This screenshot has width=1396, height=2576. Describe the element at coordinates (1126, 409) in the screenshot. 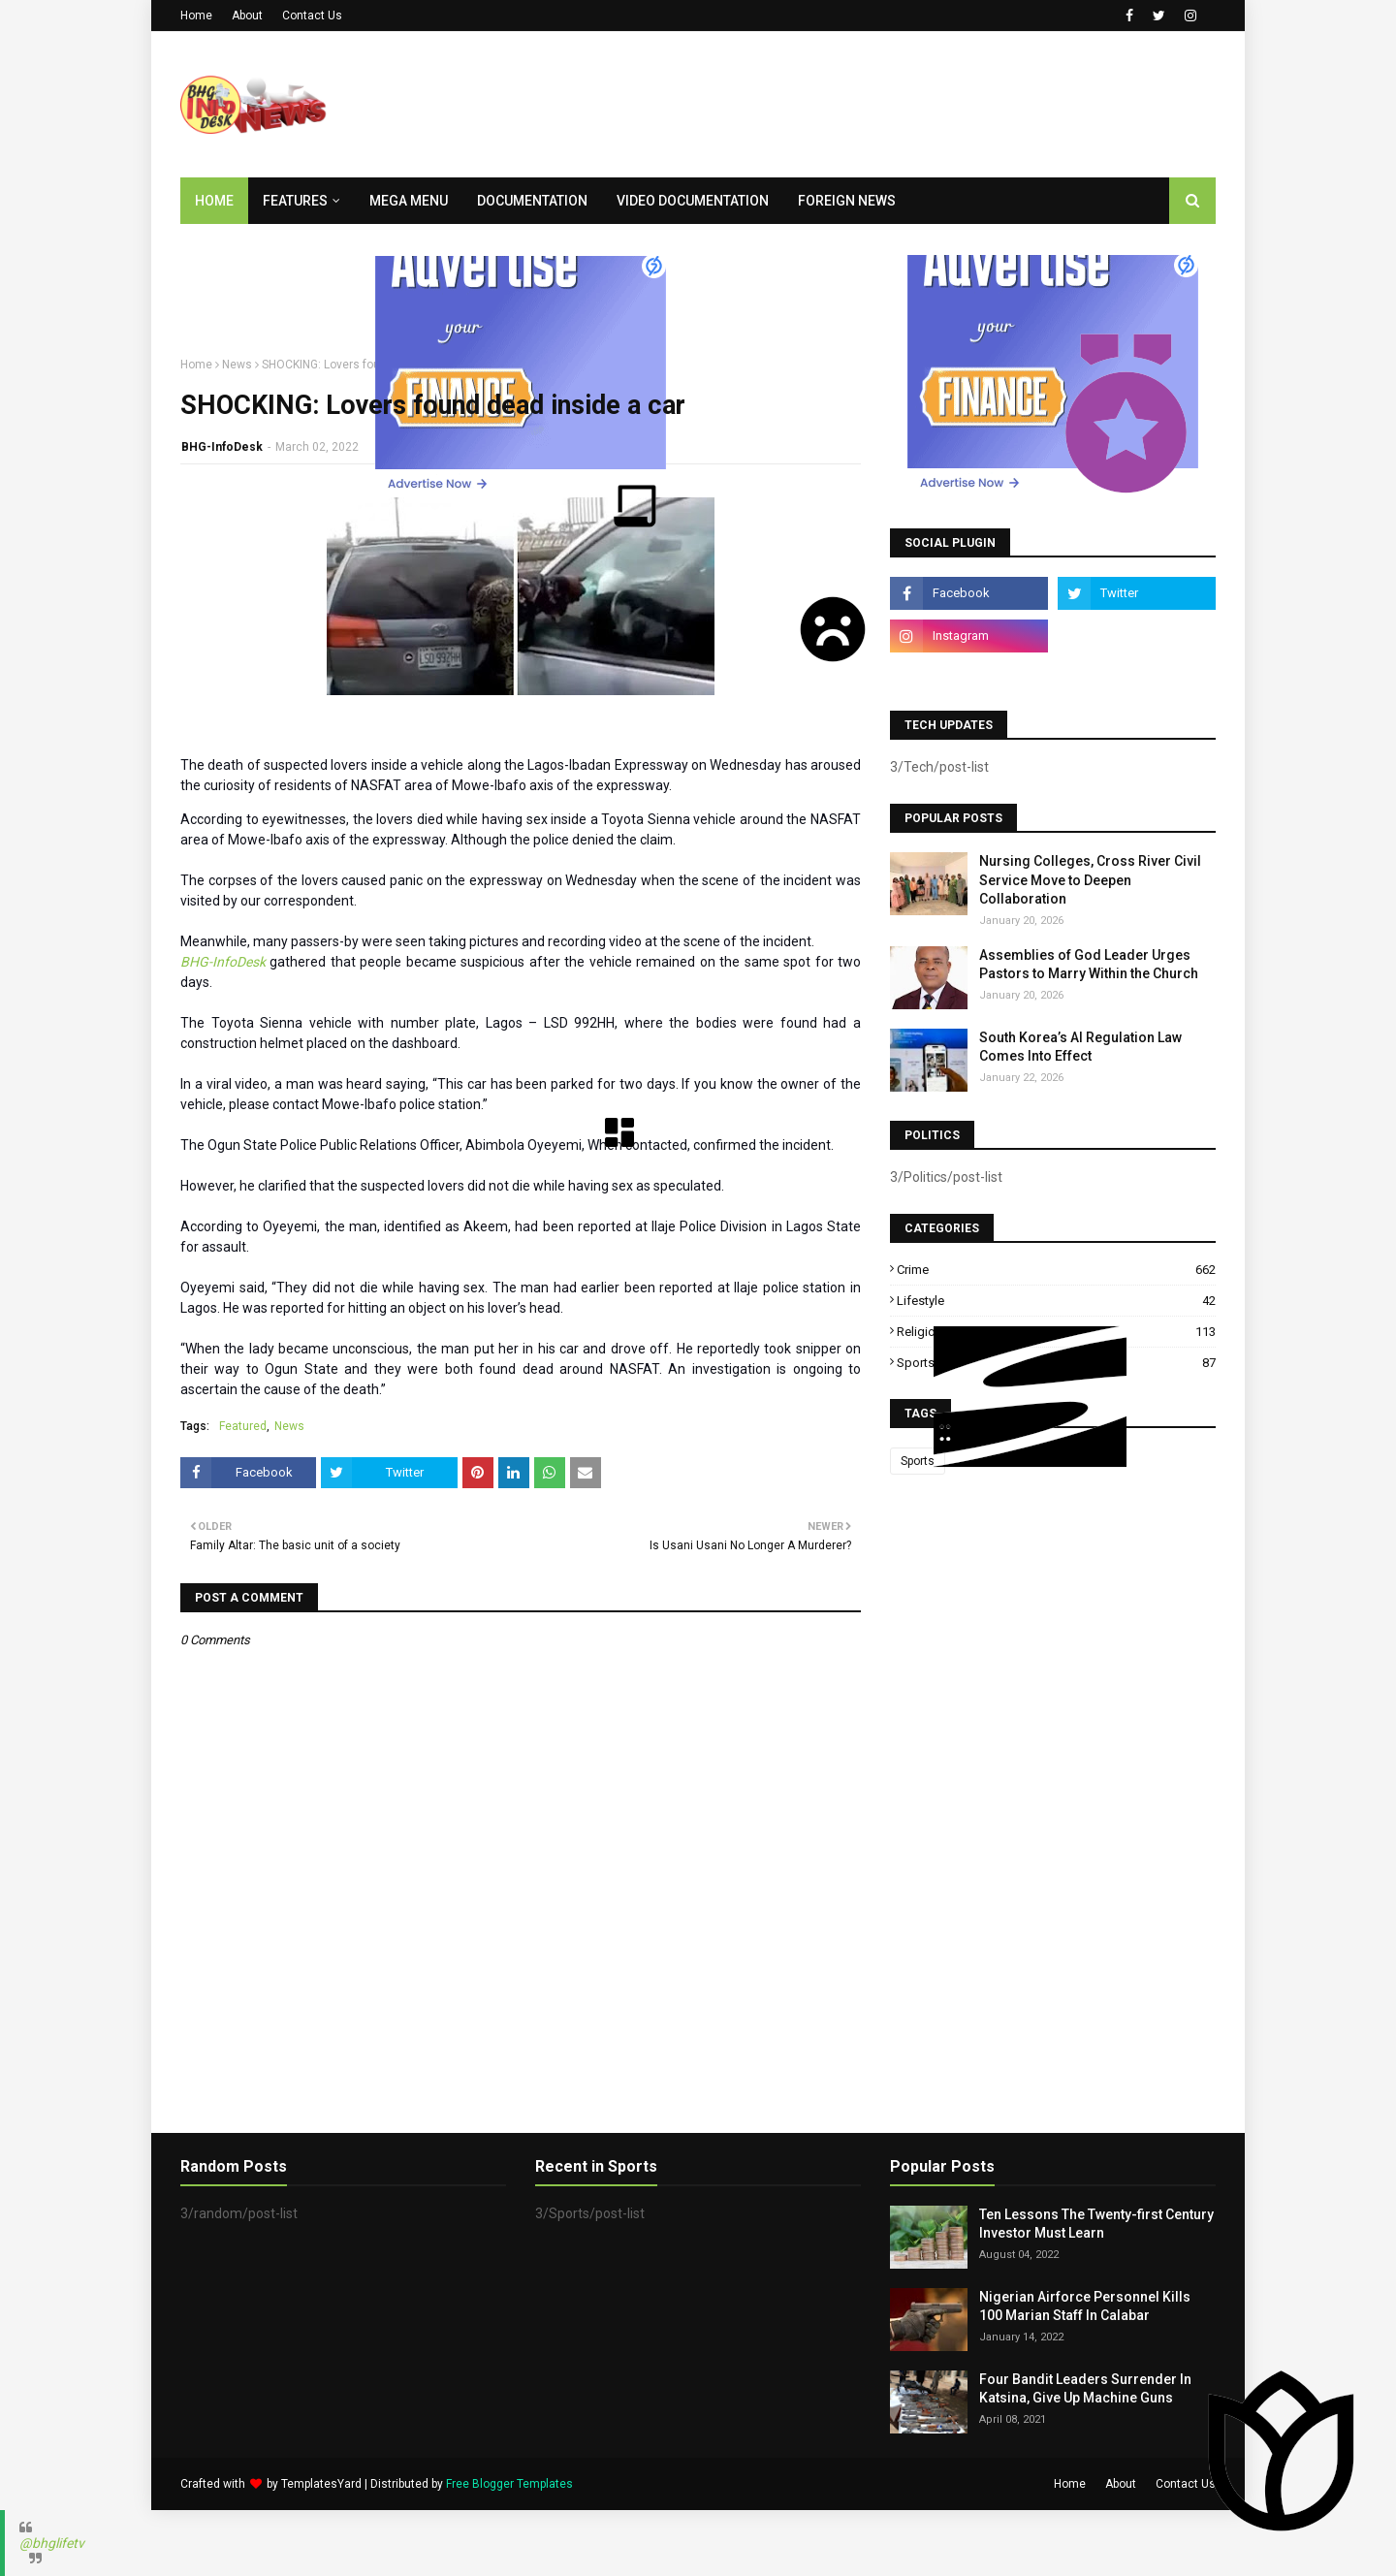

I see `view achievements or awards` at that location.